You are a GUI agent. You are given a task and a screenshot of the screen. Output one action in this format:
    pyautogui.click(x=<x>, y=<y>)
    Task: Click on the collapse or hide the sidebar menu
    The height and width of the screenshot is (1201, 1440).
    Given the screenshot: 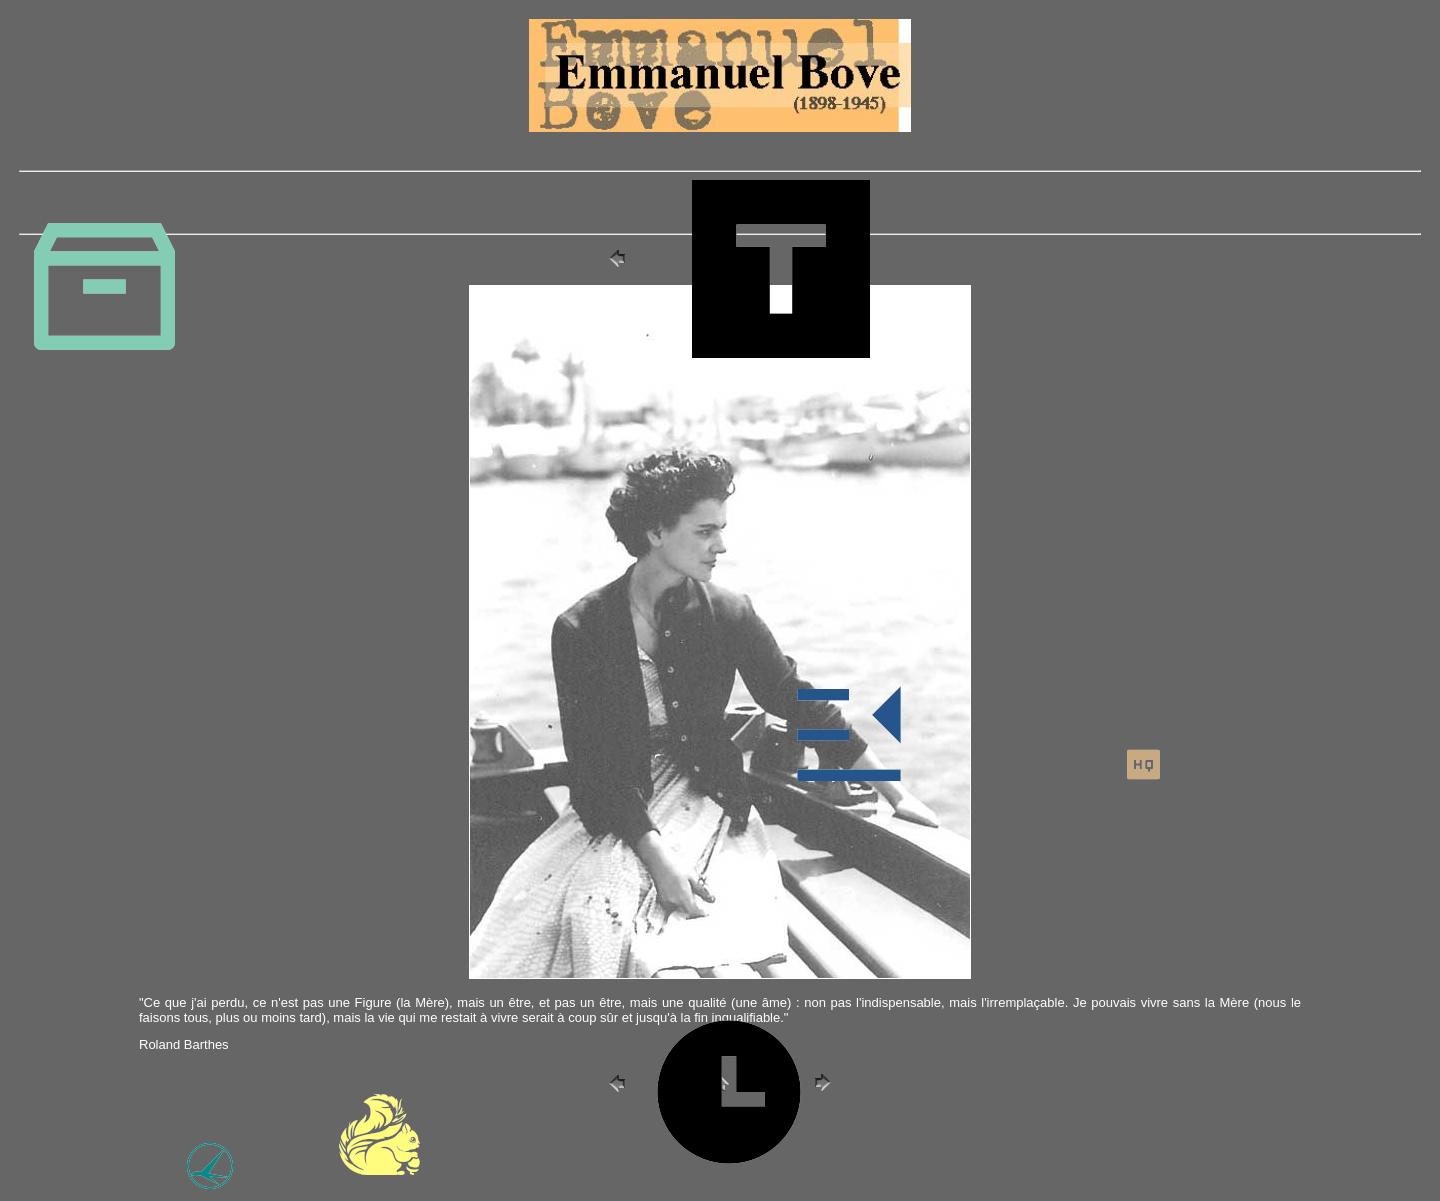 What is the action you would take?
    pyautogui.click(x=849, y=735)
    